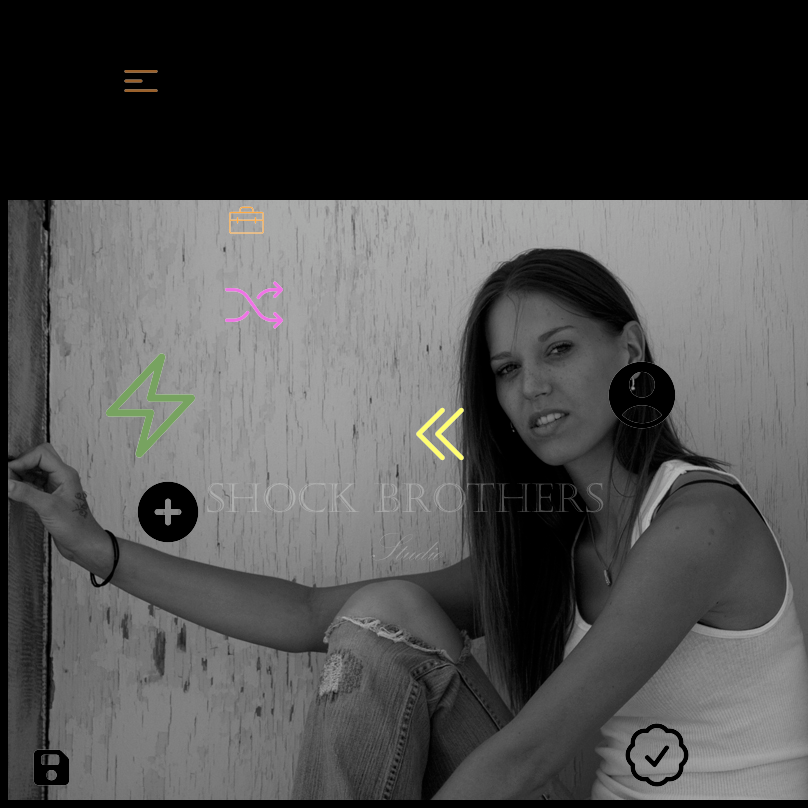  What do you see at coordinates (642, 395) in the screenshot?
I see `view your profile` at bounding box center [642, 395].